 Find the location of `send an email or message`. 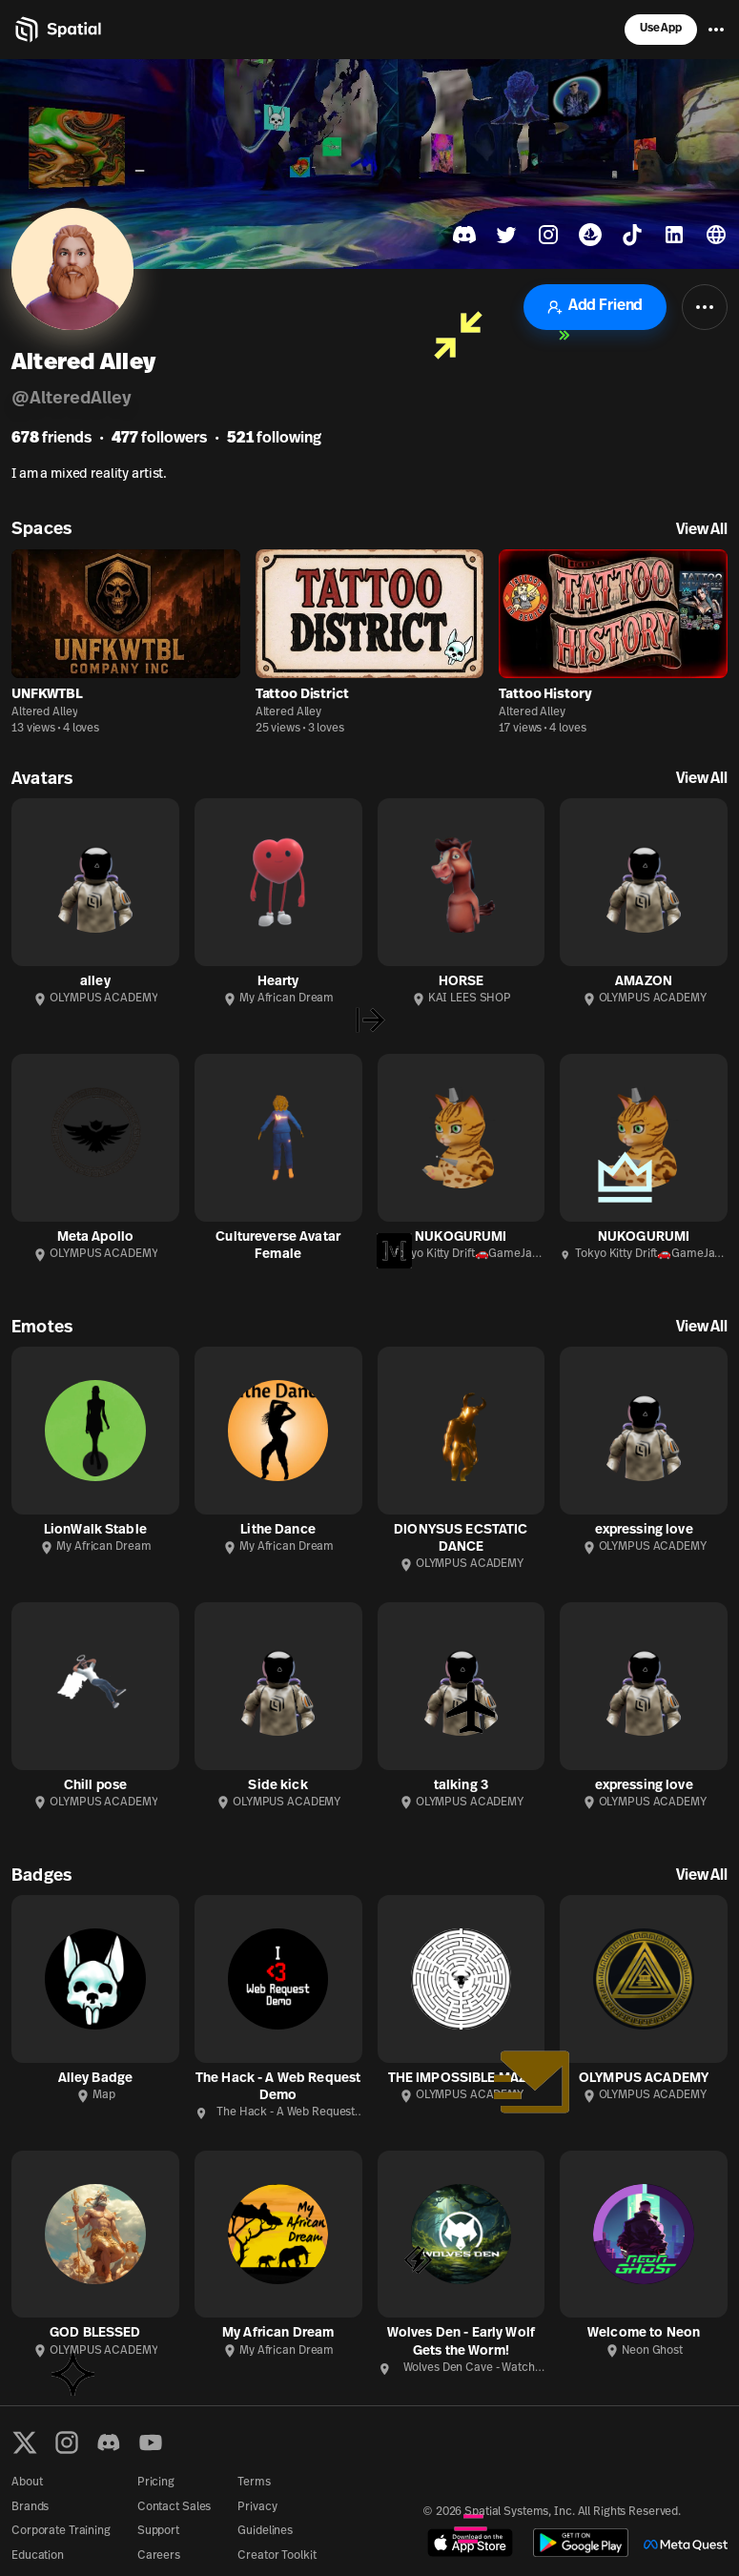

send an email or message is located at coordinates (535, 2082).